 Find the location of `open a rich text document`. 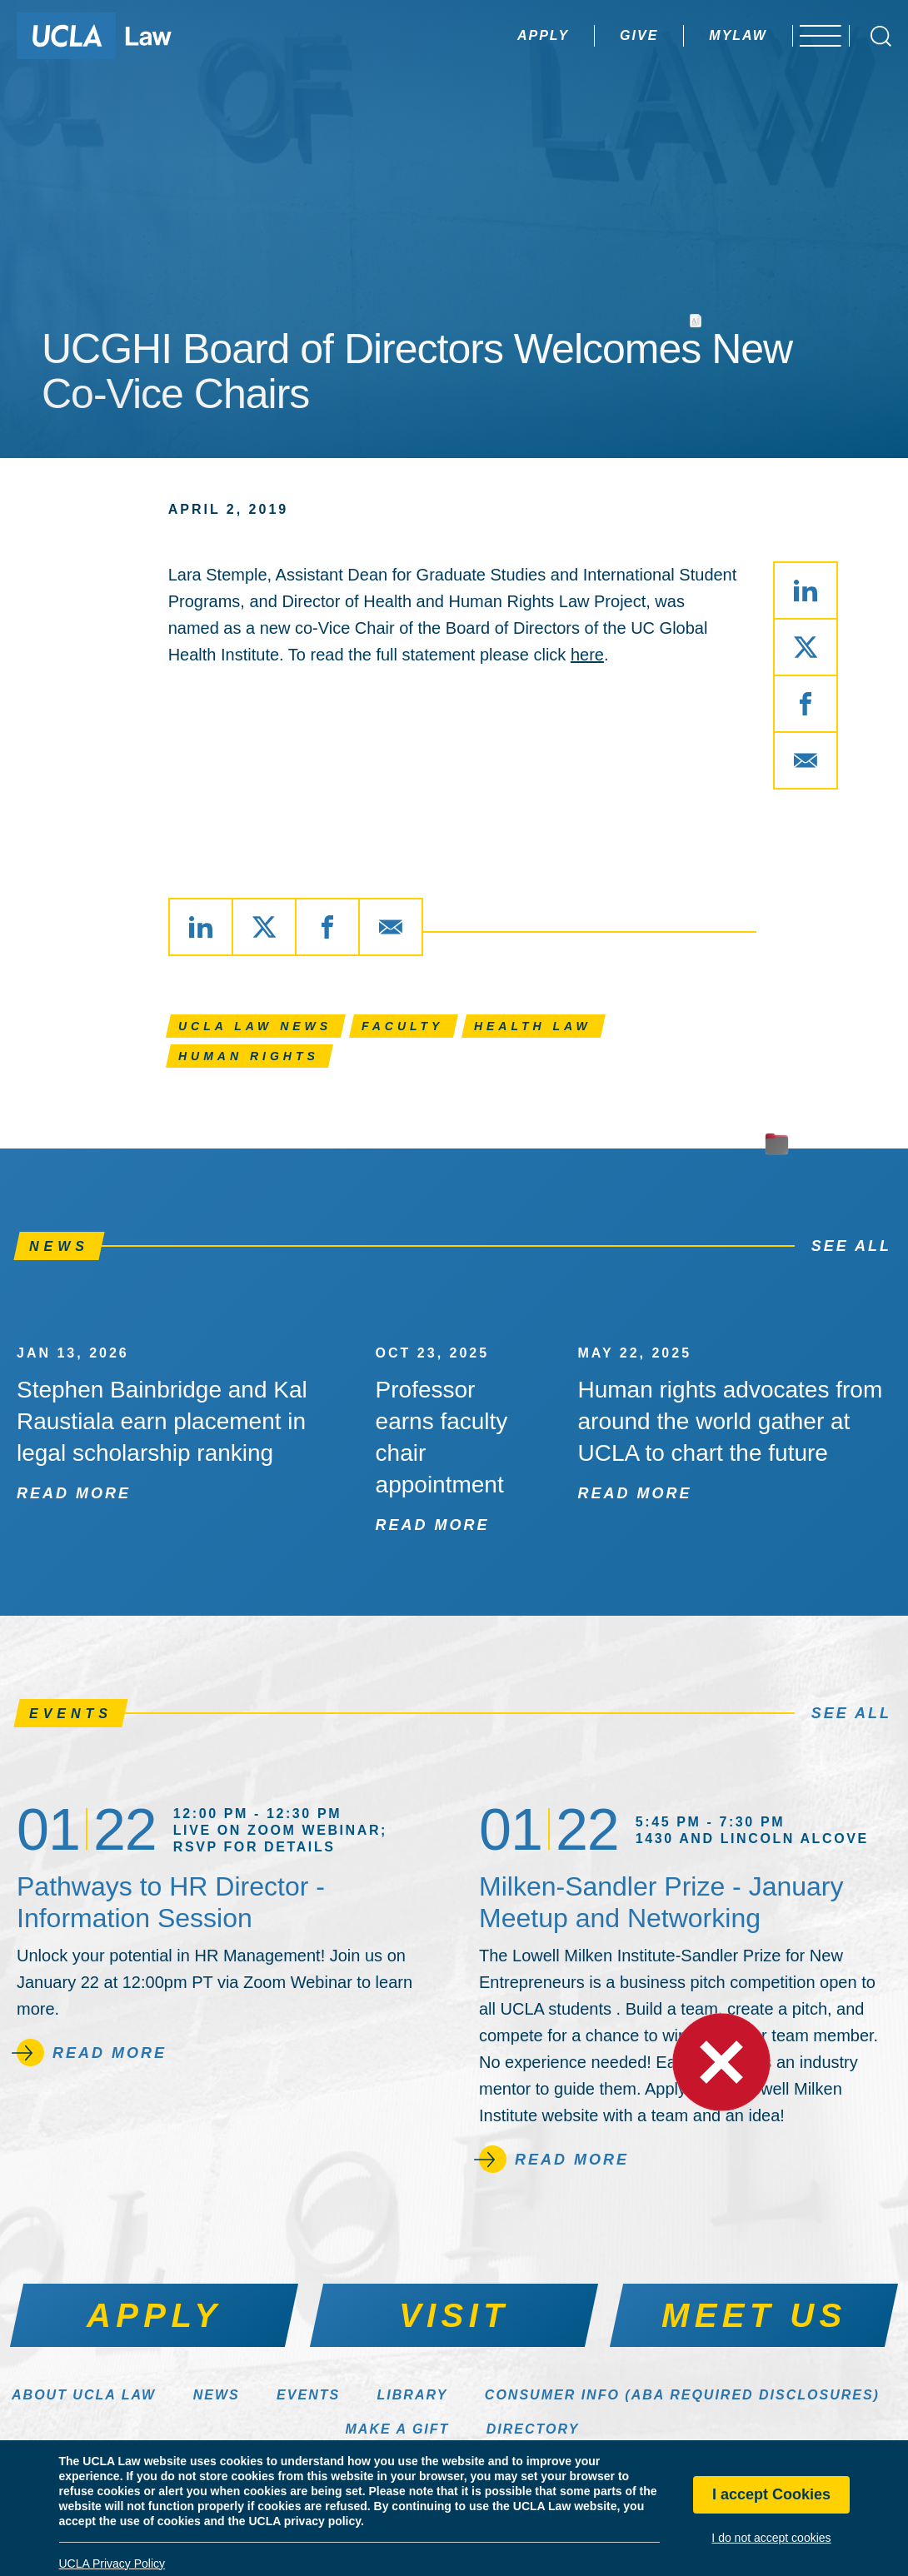

open a rich text document is located at coordinates (696, 321).